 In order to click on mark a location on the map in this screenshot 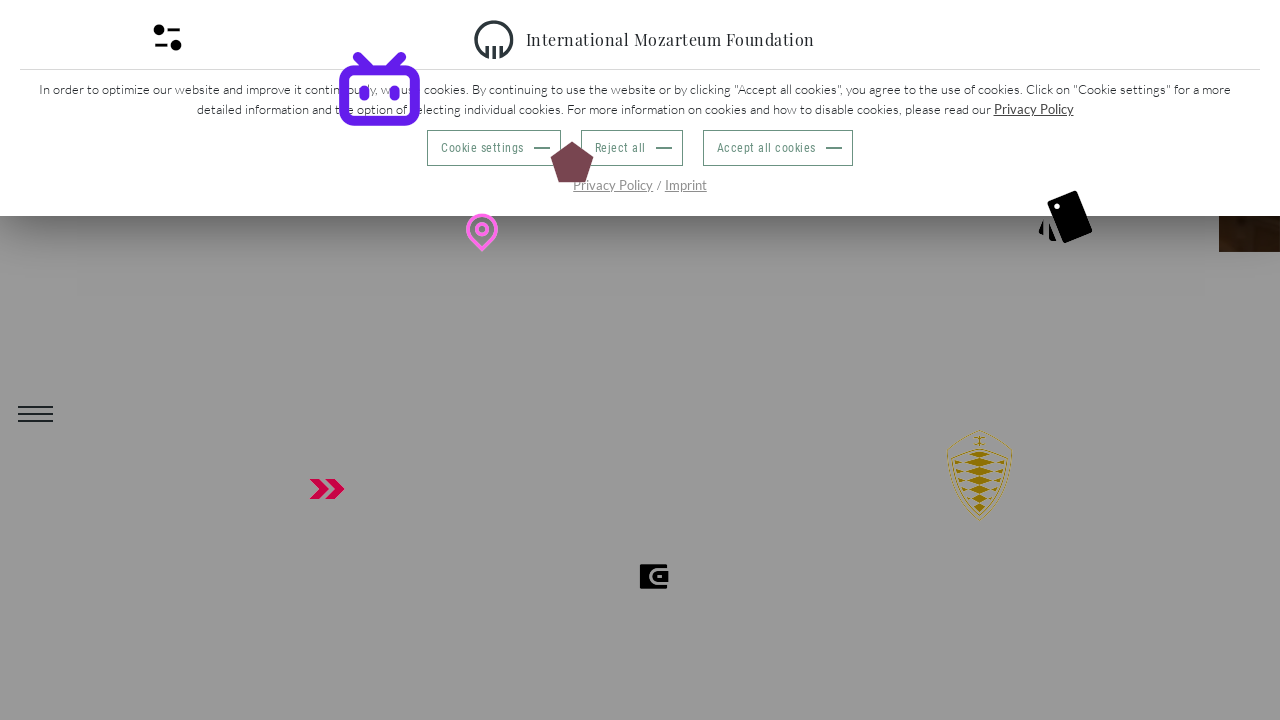, I will do `click(482, 231)`.